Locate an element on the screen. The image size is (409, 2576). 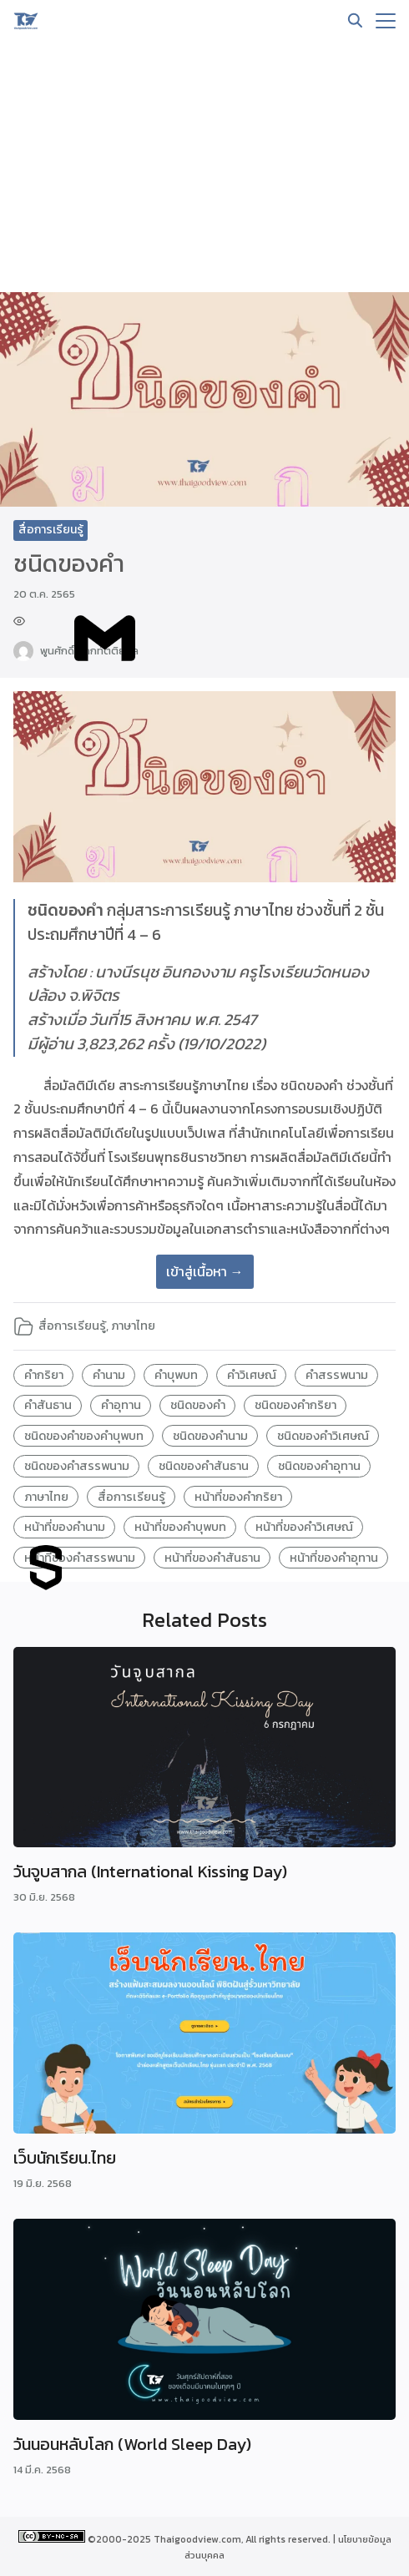
open Gmail app is located at coordinates (104, 638).